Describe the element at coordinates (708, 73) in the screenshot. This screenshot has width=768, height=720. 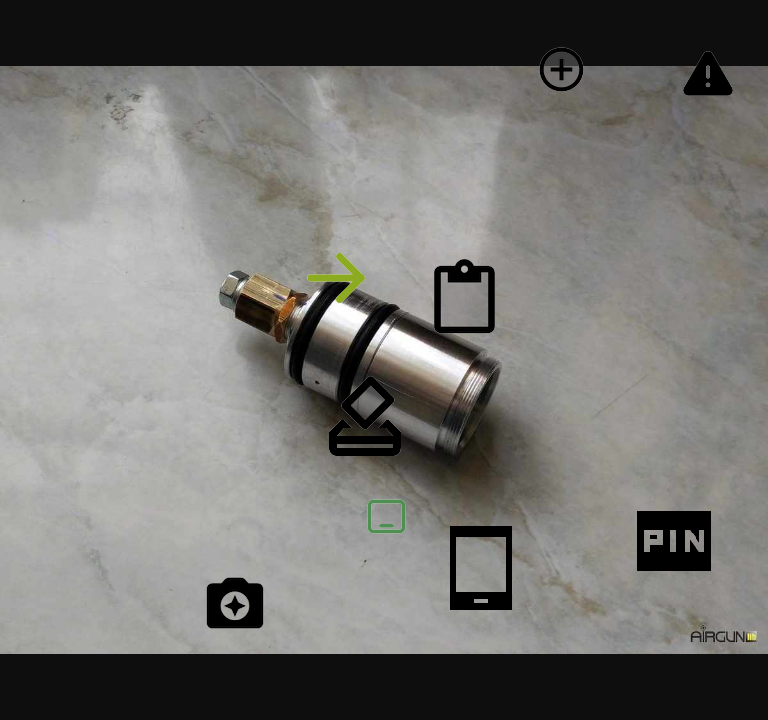
I see `indicates a warning or alert that requires attention` at that location.